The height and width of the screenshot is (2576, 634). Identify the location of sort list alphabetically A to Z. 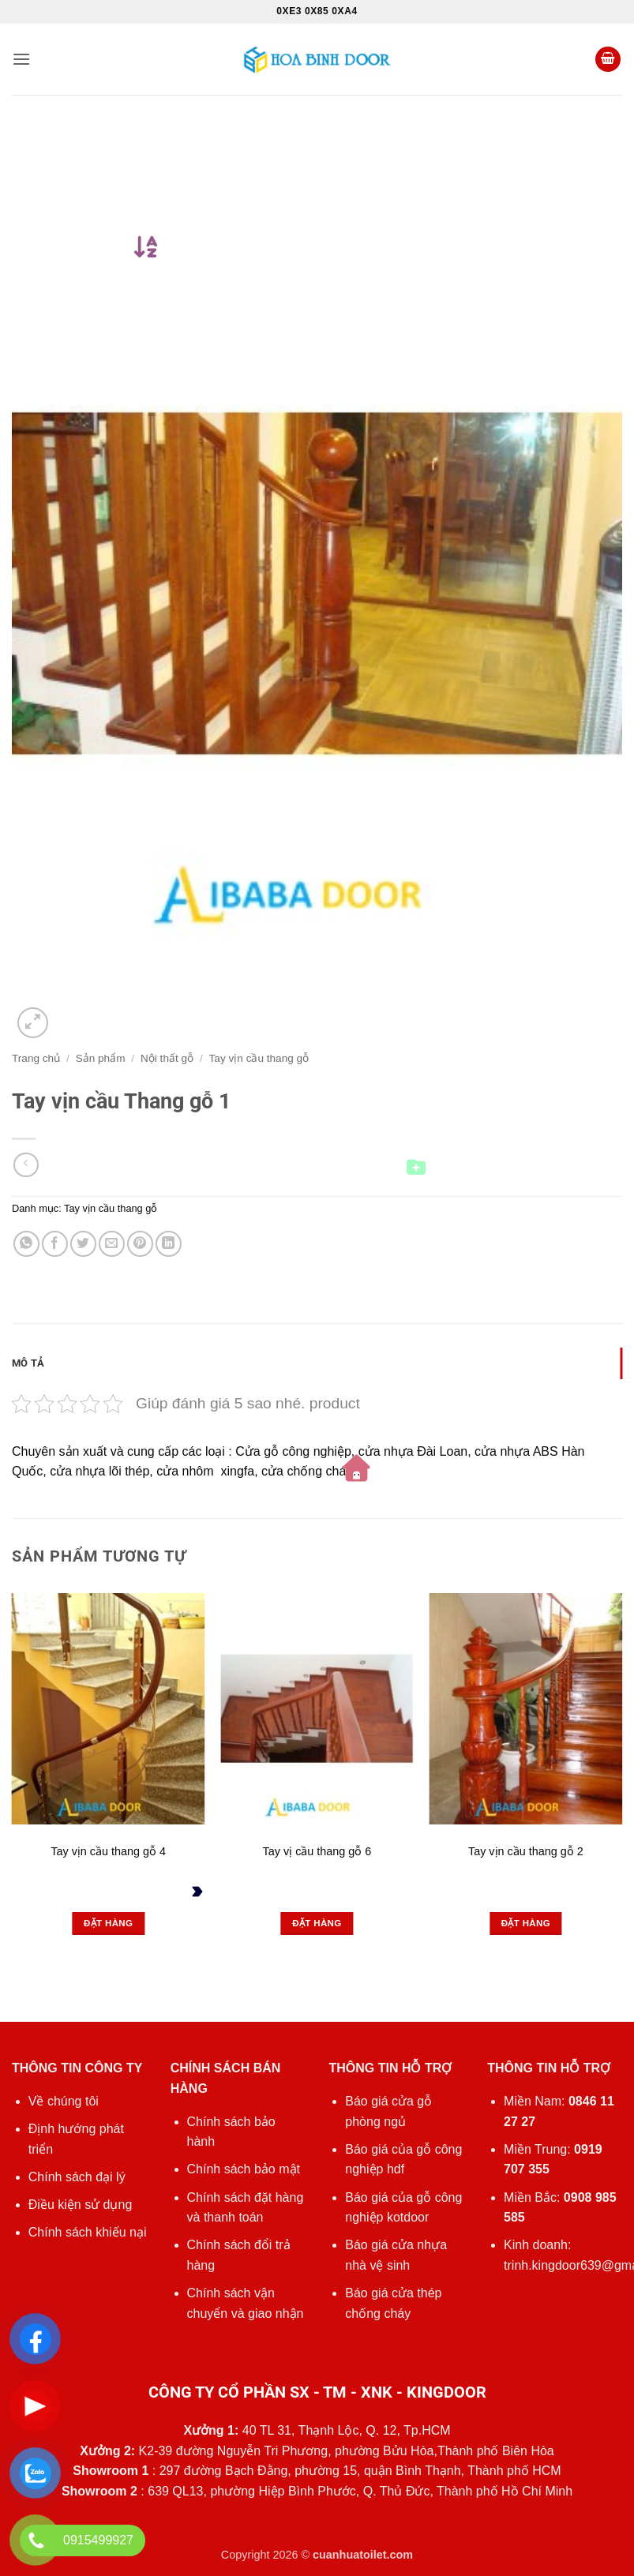
(145, 246).